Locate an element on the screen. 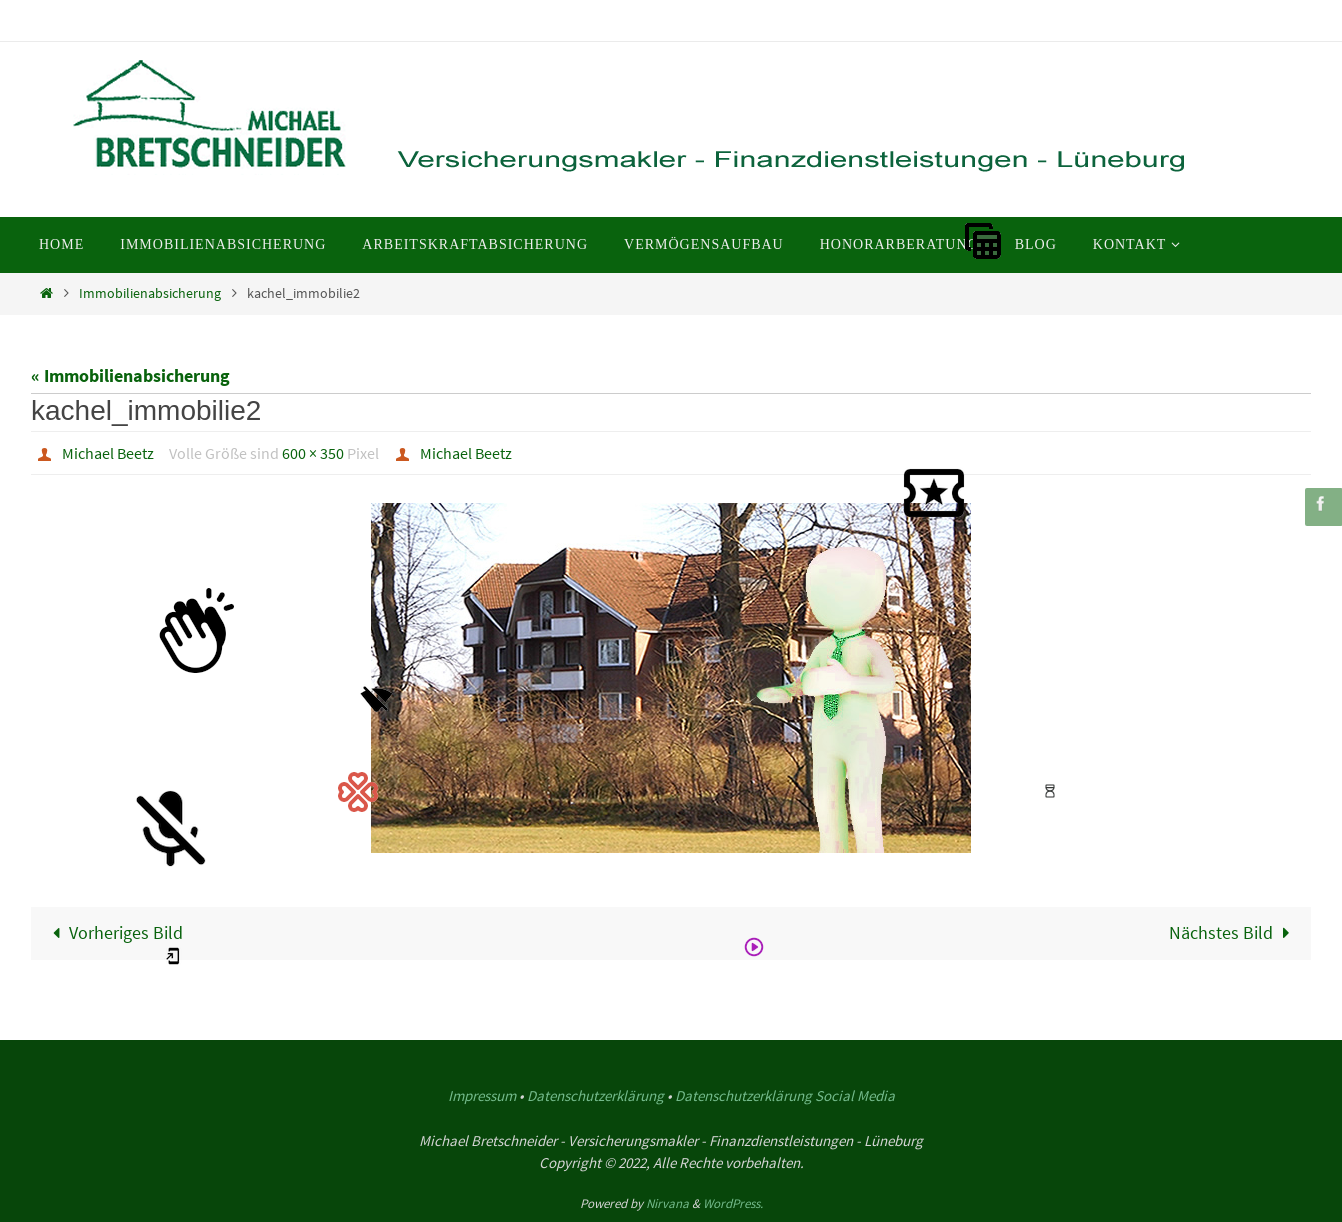 This screenshot has height=1222, width=1342. mute your microphone is located at coordinates (170, 830).